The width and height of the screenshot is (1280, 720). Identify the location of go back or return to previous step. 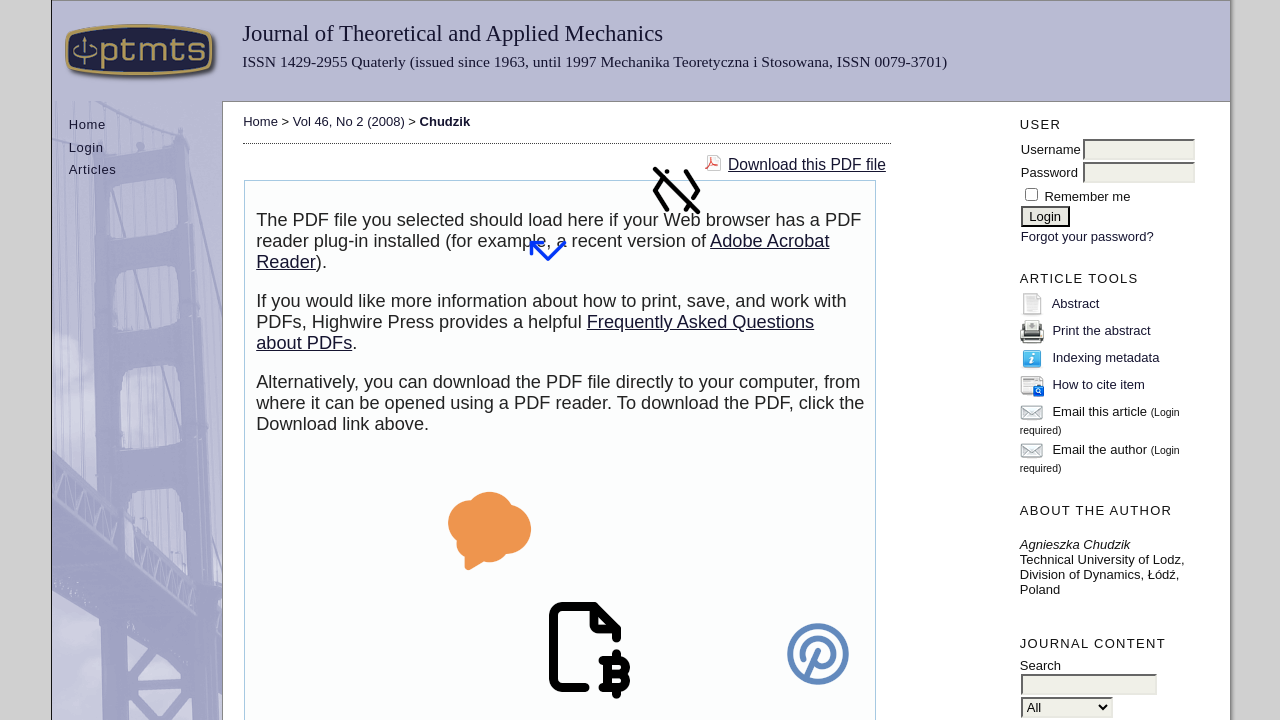
(548, 250).